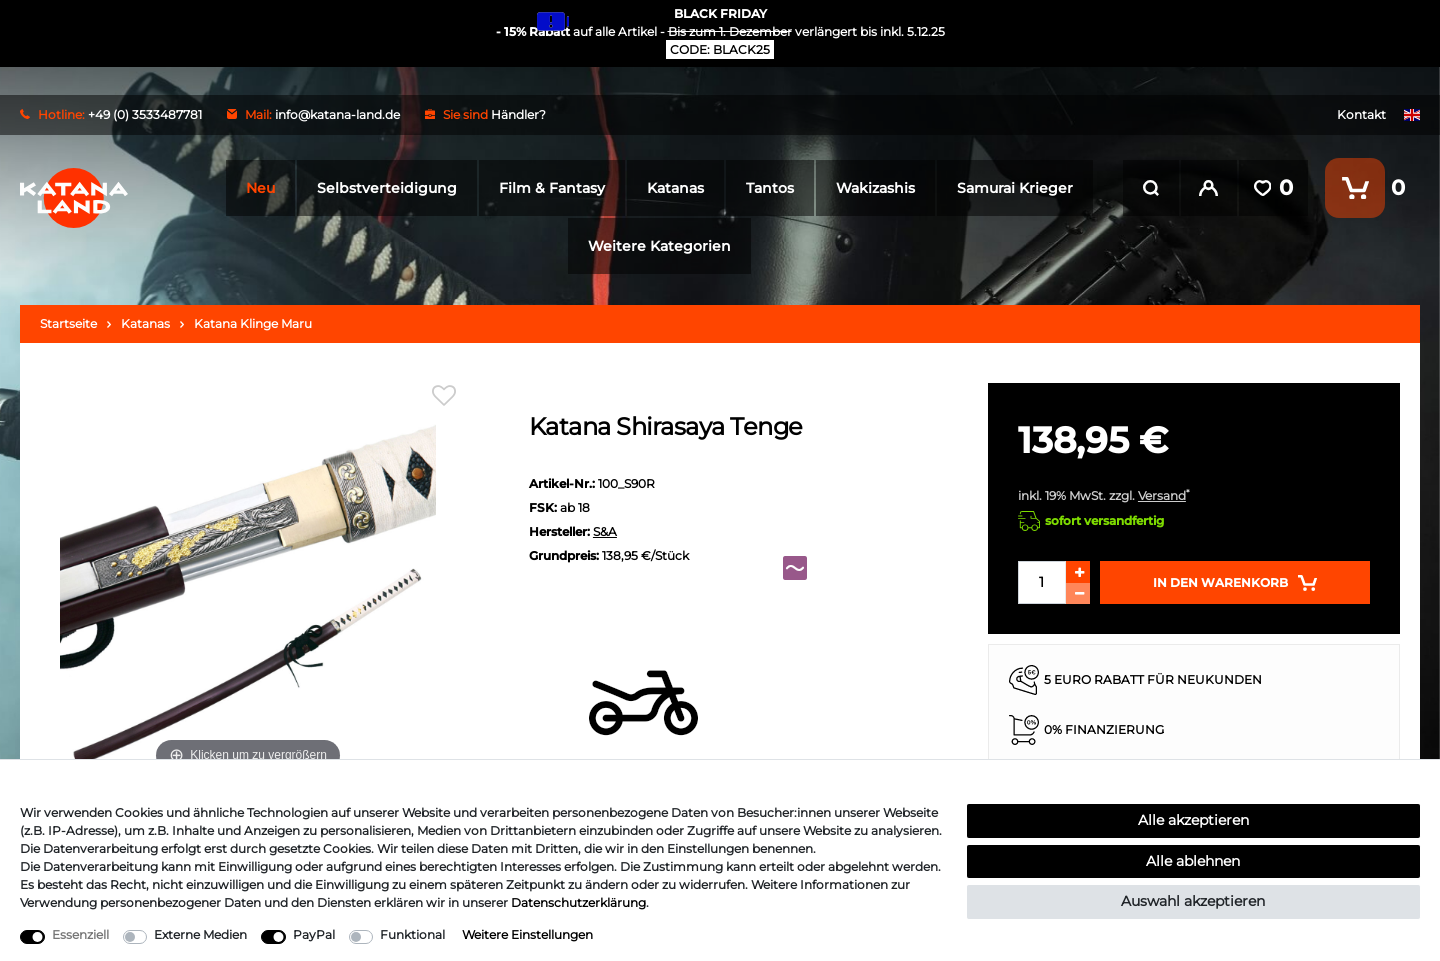 The width and height of the screenshot is (1440, 961). I want to click on select motorcycle as vehicle type, so click(643, 704).